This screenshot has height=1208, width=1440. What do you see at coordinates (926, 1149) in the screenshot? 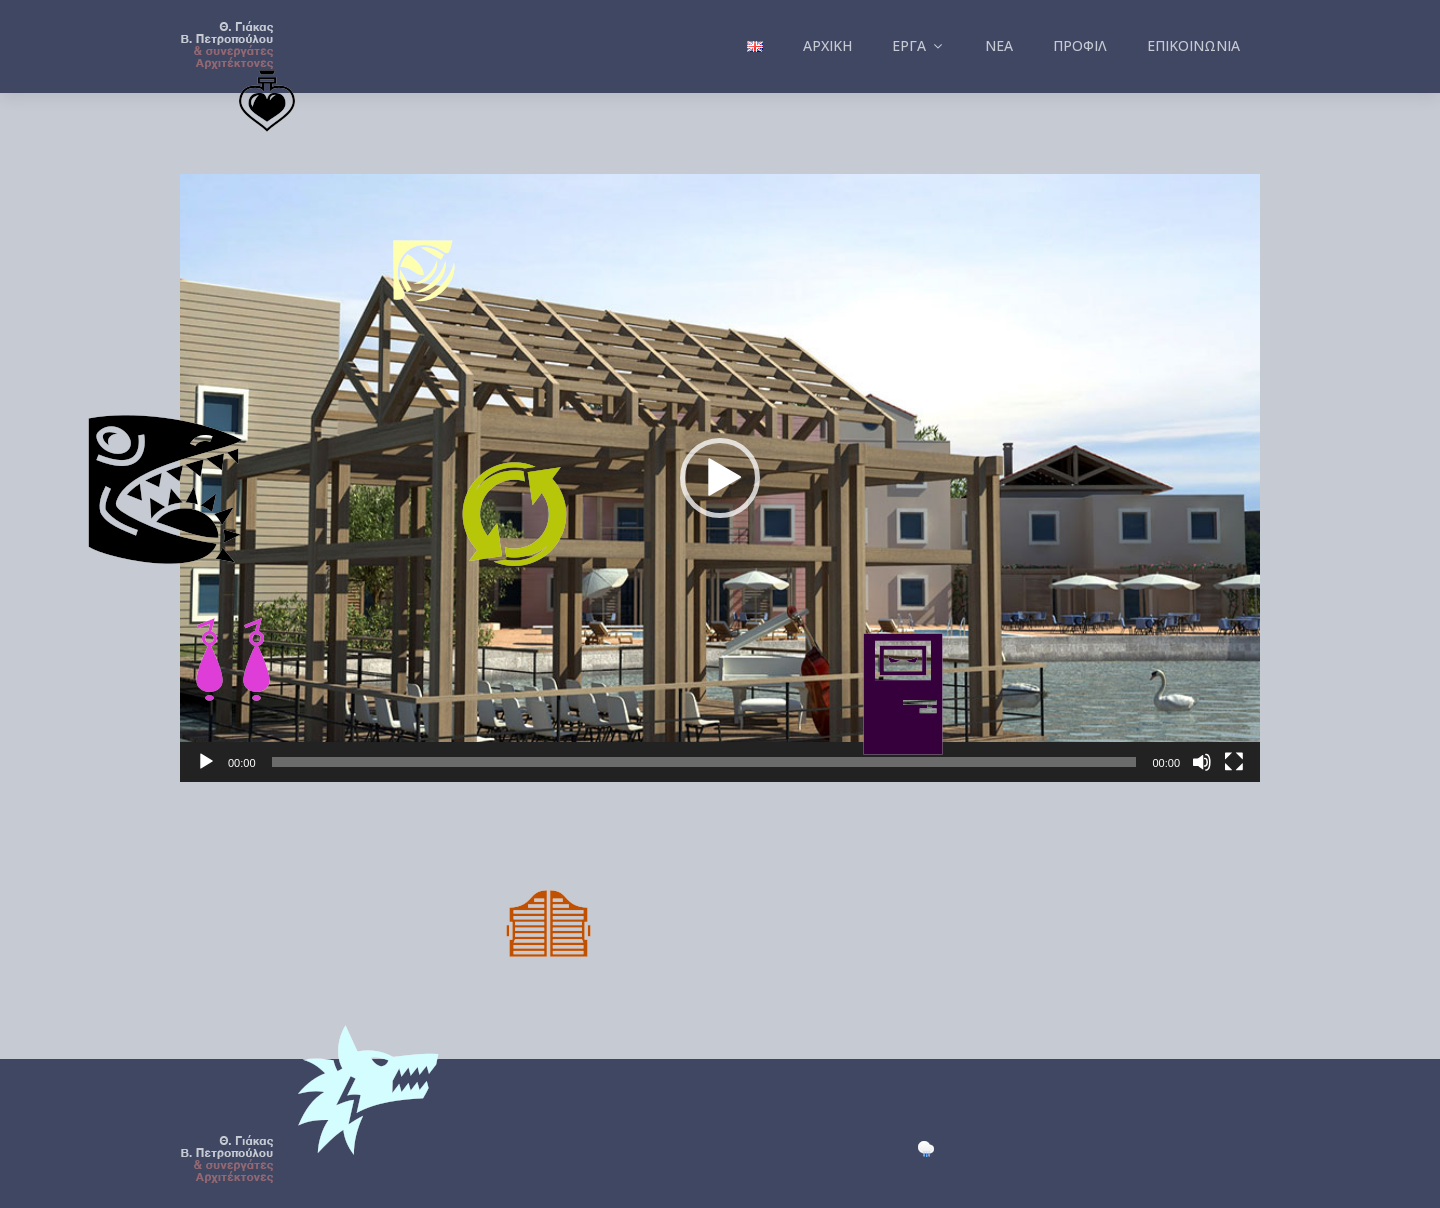
I see `indicates rainy or showery weather conditions` at bounding box center [926, 1149].